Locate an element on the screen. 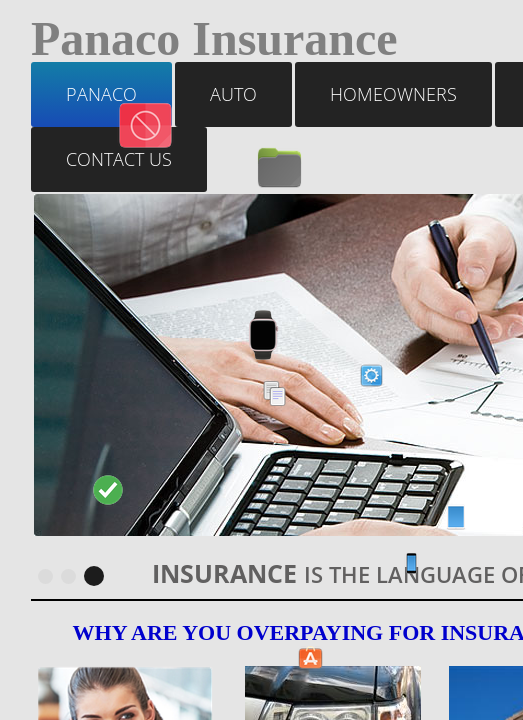 This screenshot has width=523, height=720. an MS-DOS executable file is located at coordinates (371, 375).